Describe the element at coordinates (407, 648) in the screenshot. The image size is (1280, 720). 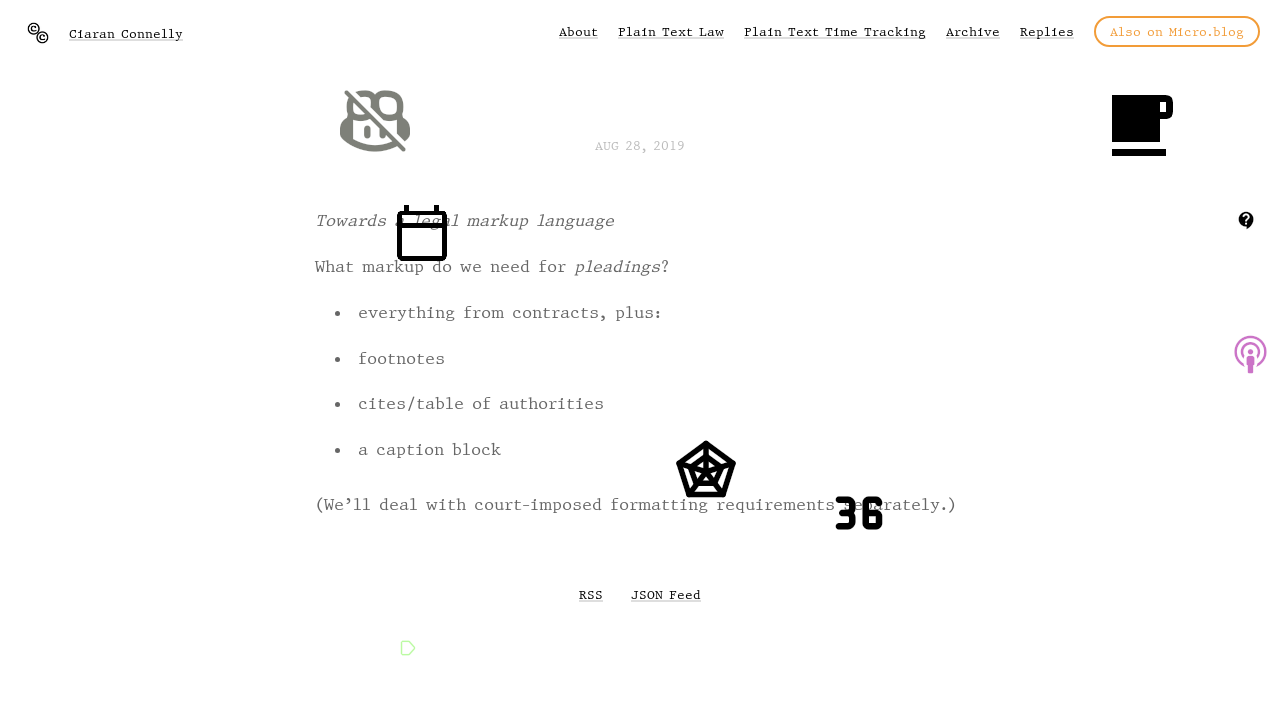
I see `indicates the current line in debug mode` at that location.